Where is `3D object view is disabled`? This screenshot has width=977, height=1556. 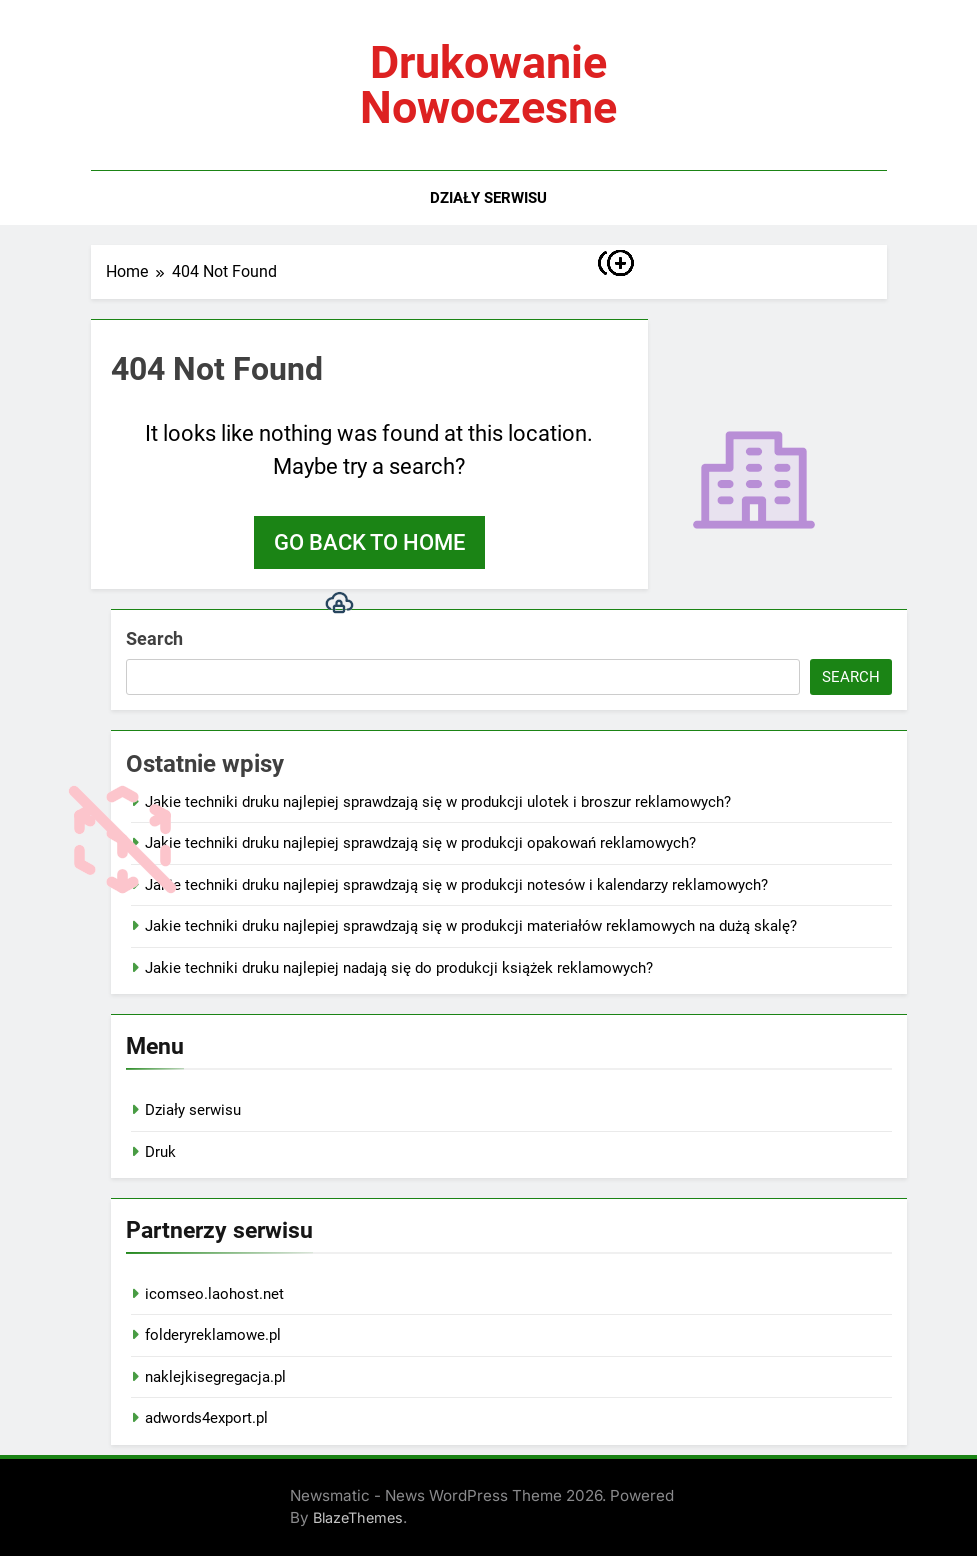
3D object view is disabled is located at coordinates (122, 839).